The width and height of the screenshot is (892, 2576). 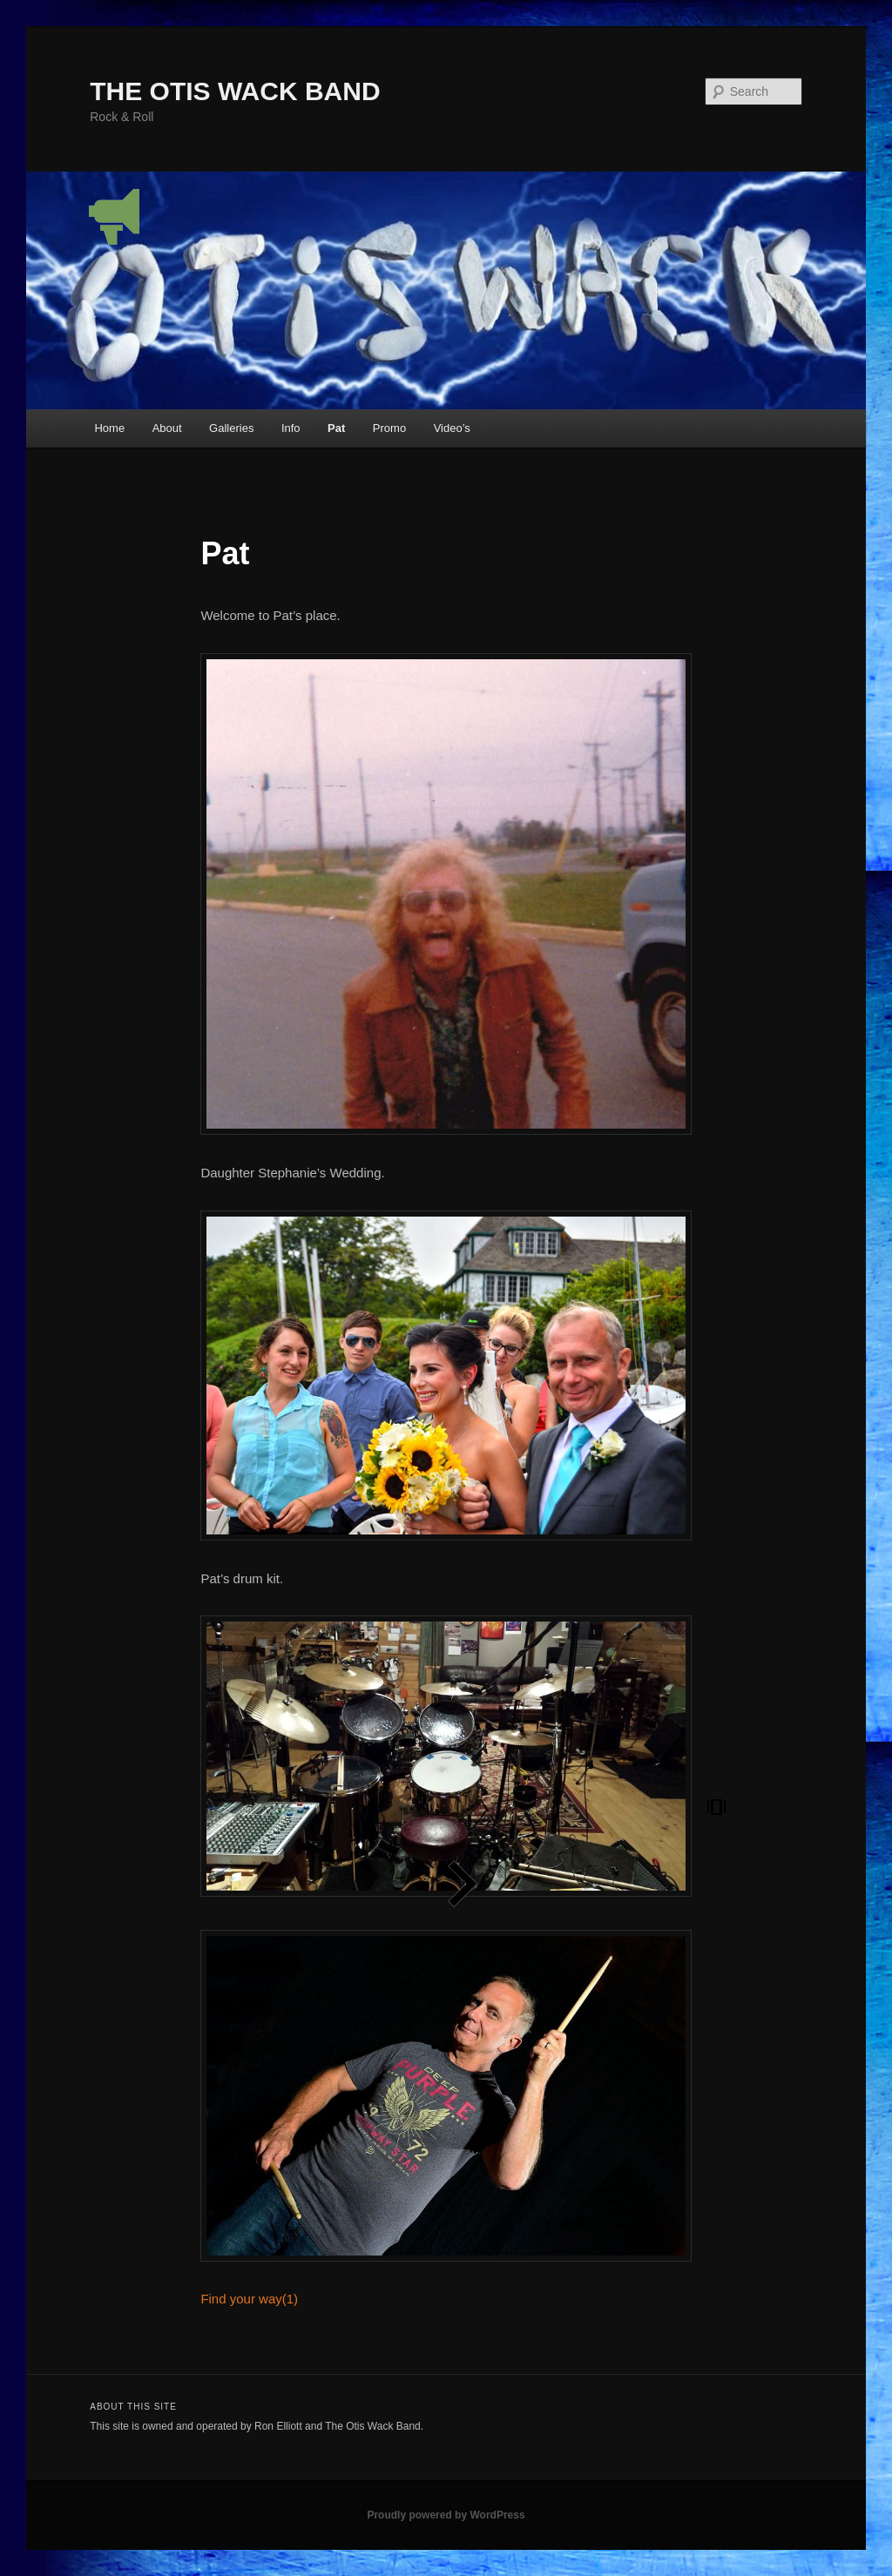 What do you see at coordinates (114, 217) in the screenshot?
I see `make an announcement or broadcast` at bounding box center [114, 217].